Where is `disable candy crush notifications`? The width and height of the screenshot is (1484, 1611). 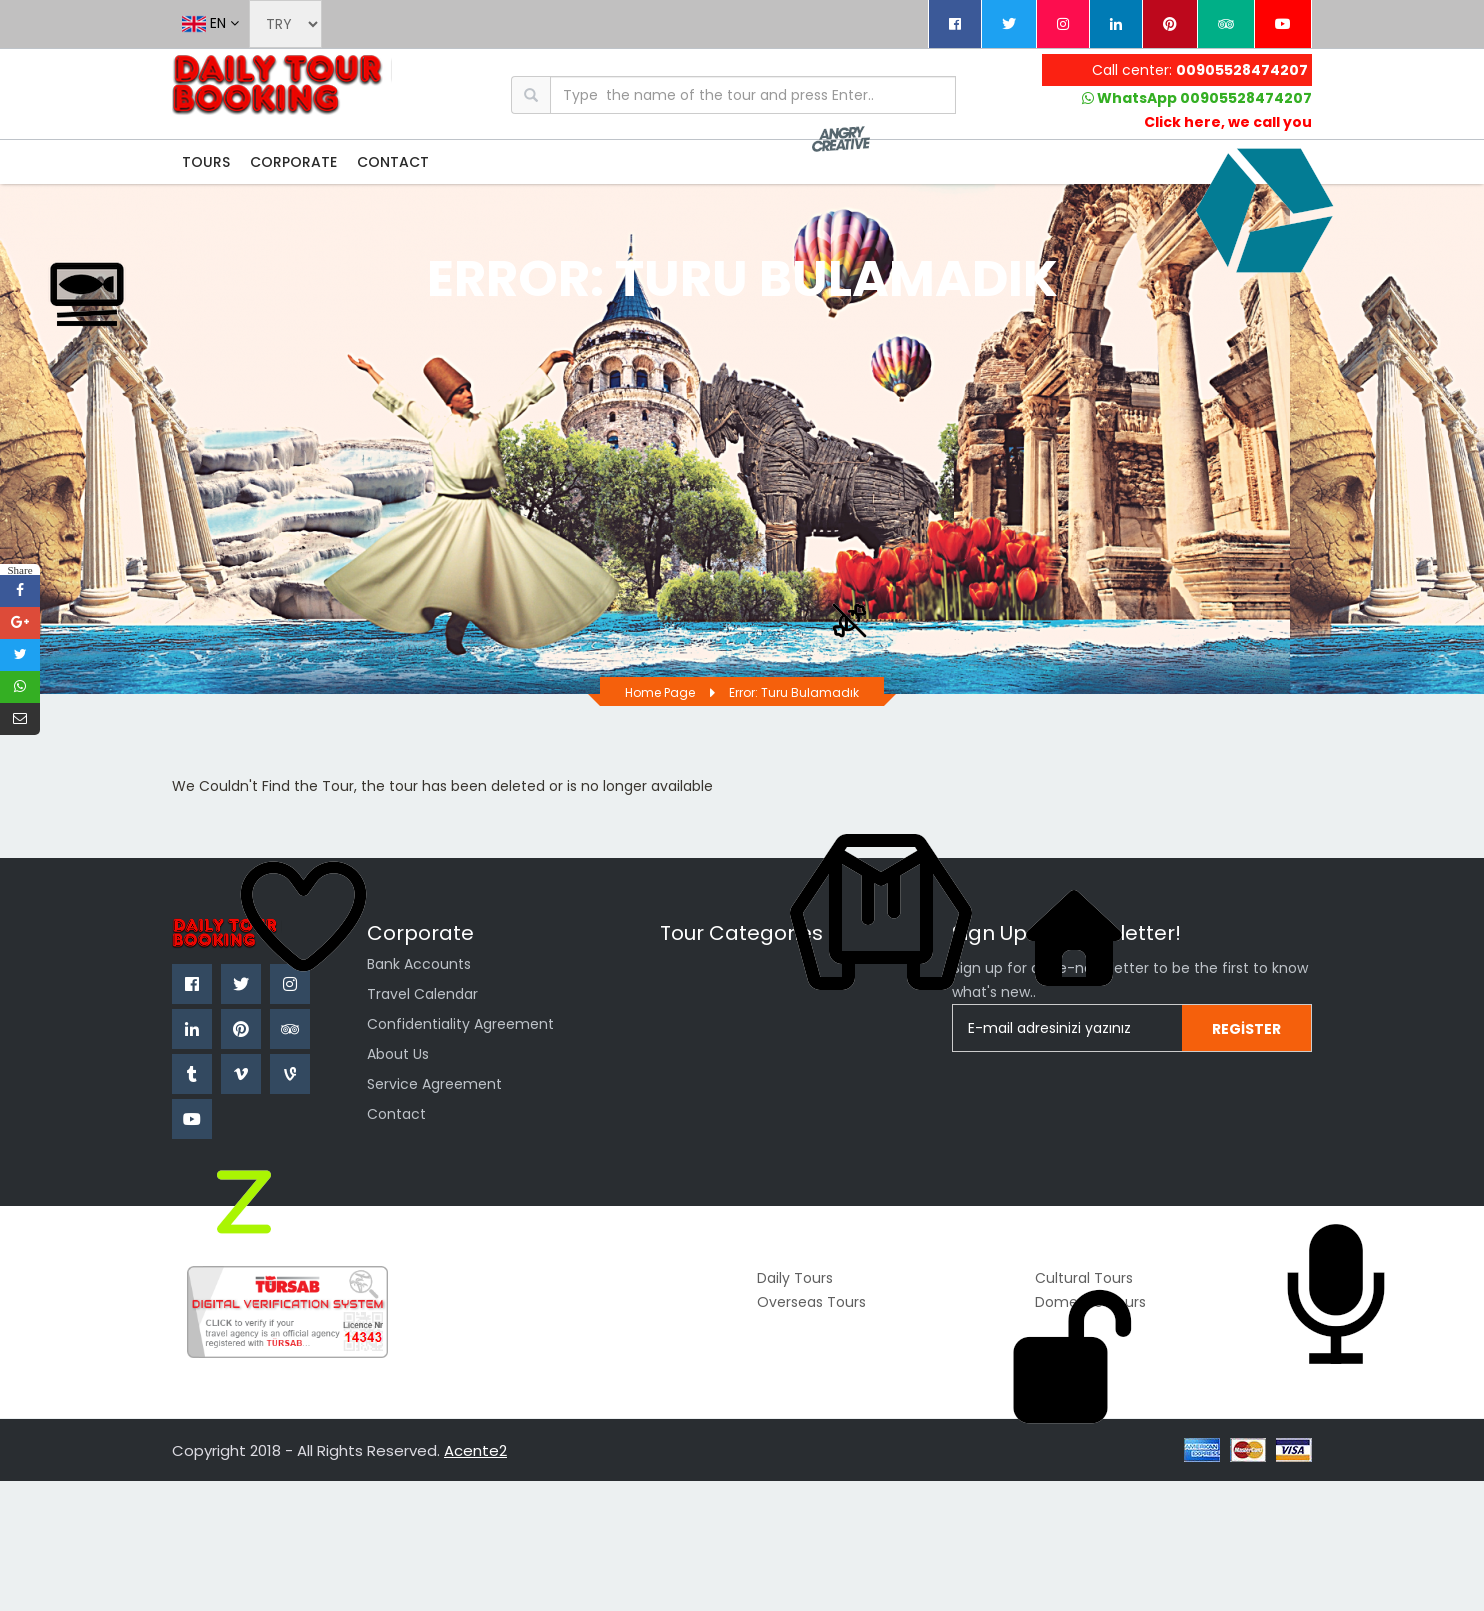
disable candy crush notifications is located at coordinates (849, 620).